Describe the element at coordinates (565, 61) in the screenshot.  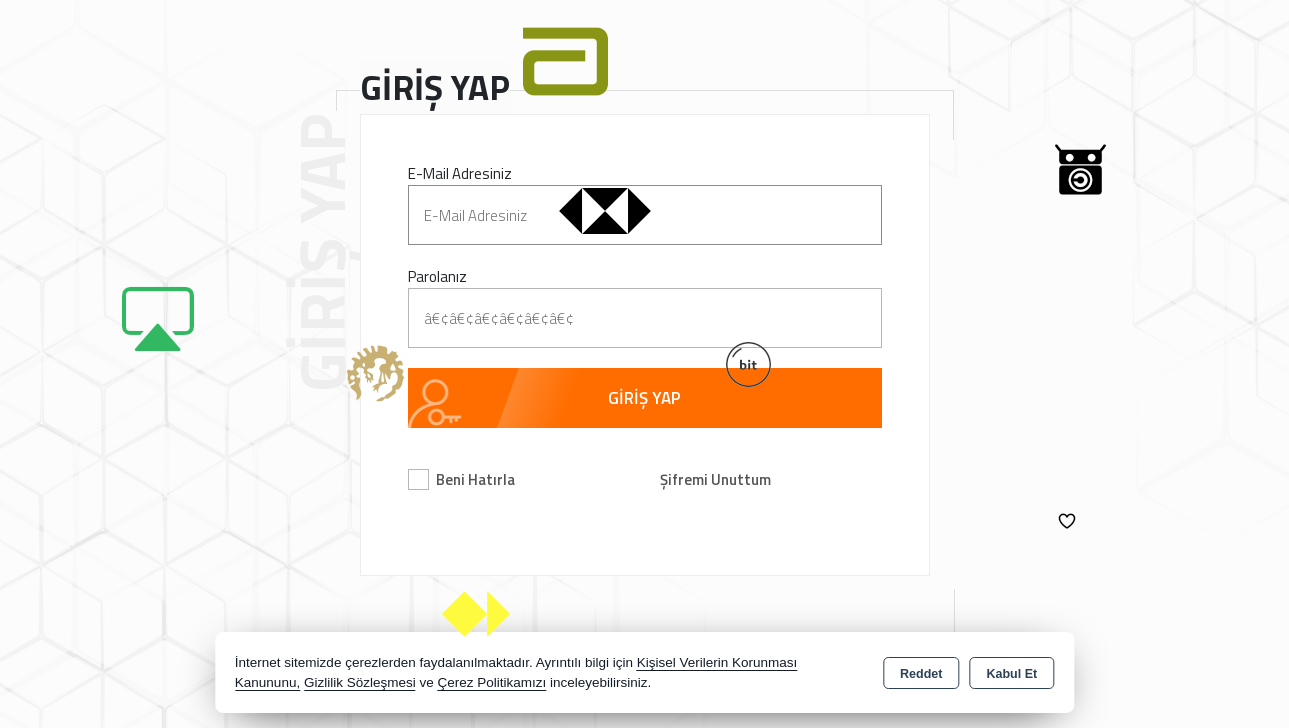
I see `abbott company logo` at that location.